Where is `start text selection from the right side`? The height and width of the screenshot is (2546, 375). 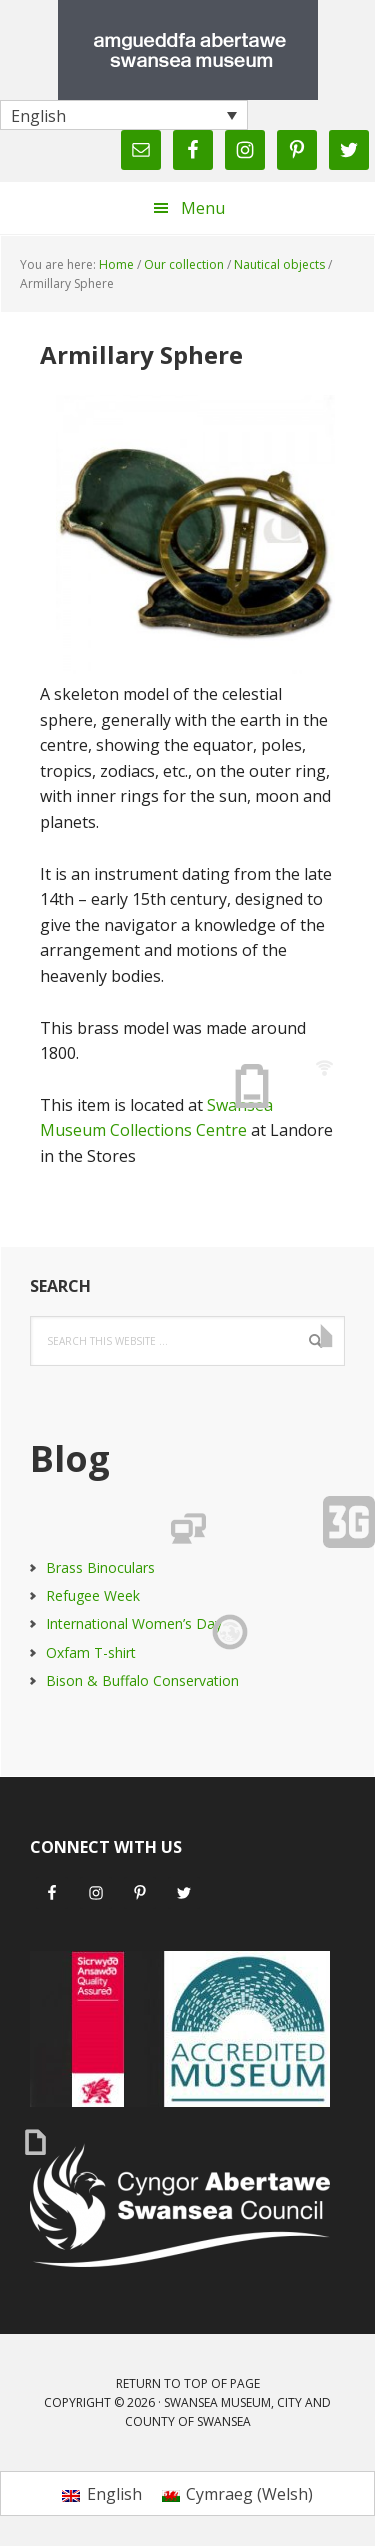 start text selection from the right side is located at coordinates (326, 1335).